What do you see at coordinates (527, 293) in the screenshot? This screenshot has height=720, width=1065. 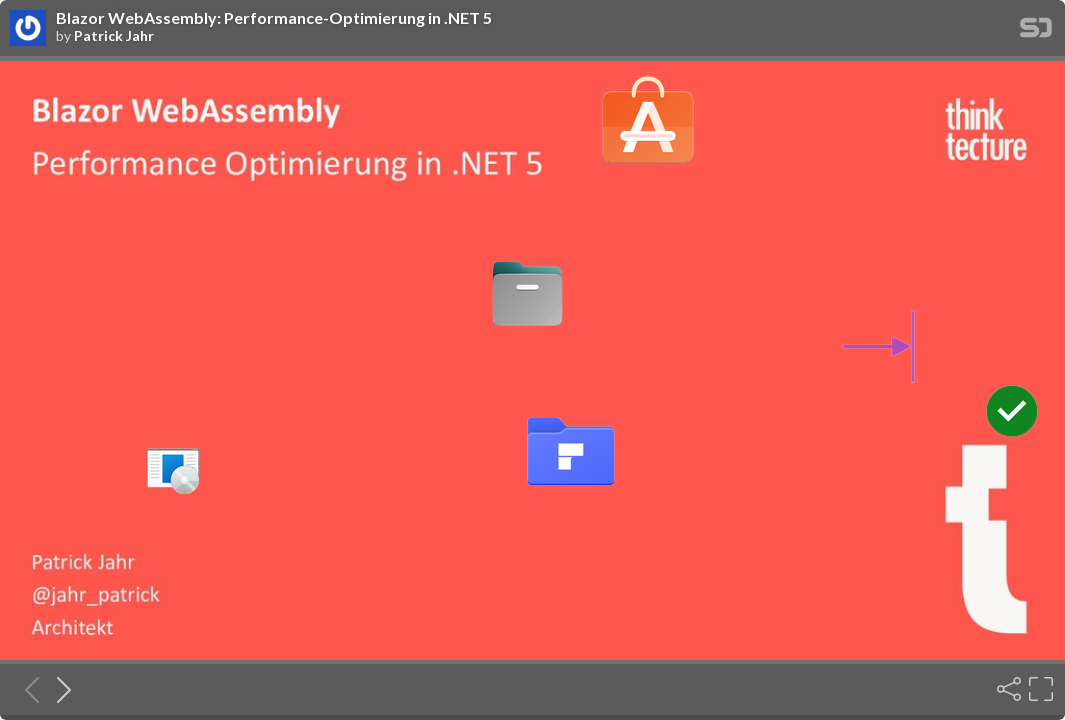 I see `open the file manager application` at bounding box center [527, 293].